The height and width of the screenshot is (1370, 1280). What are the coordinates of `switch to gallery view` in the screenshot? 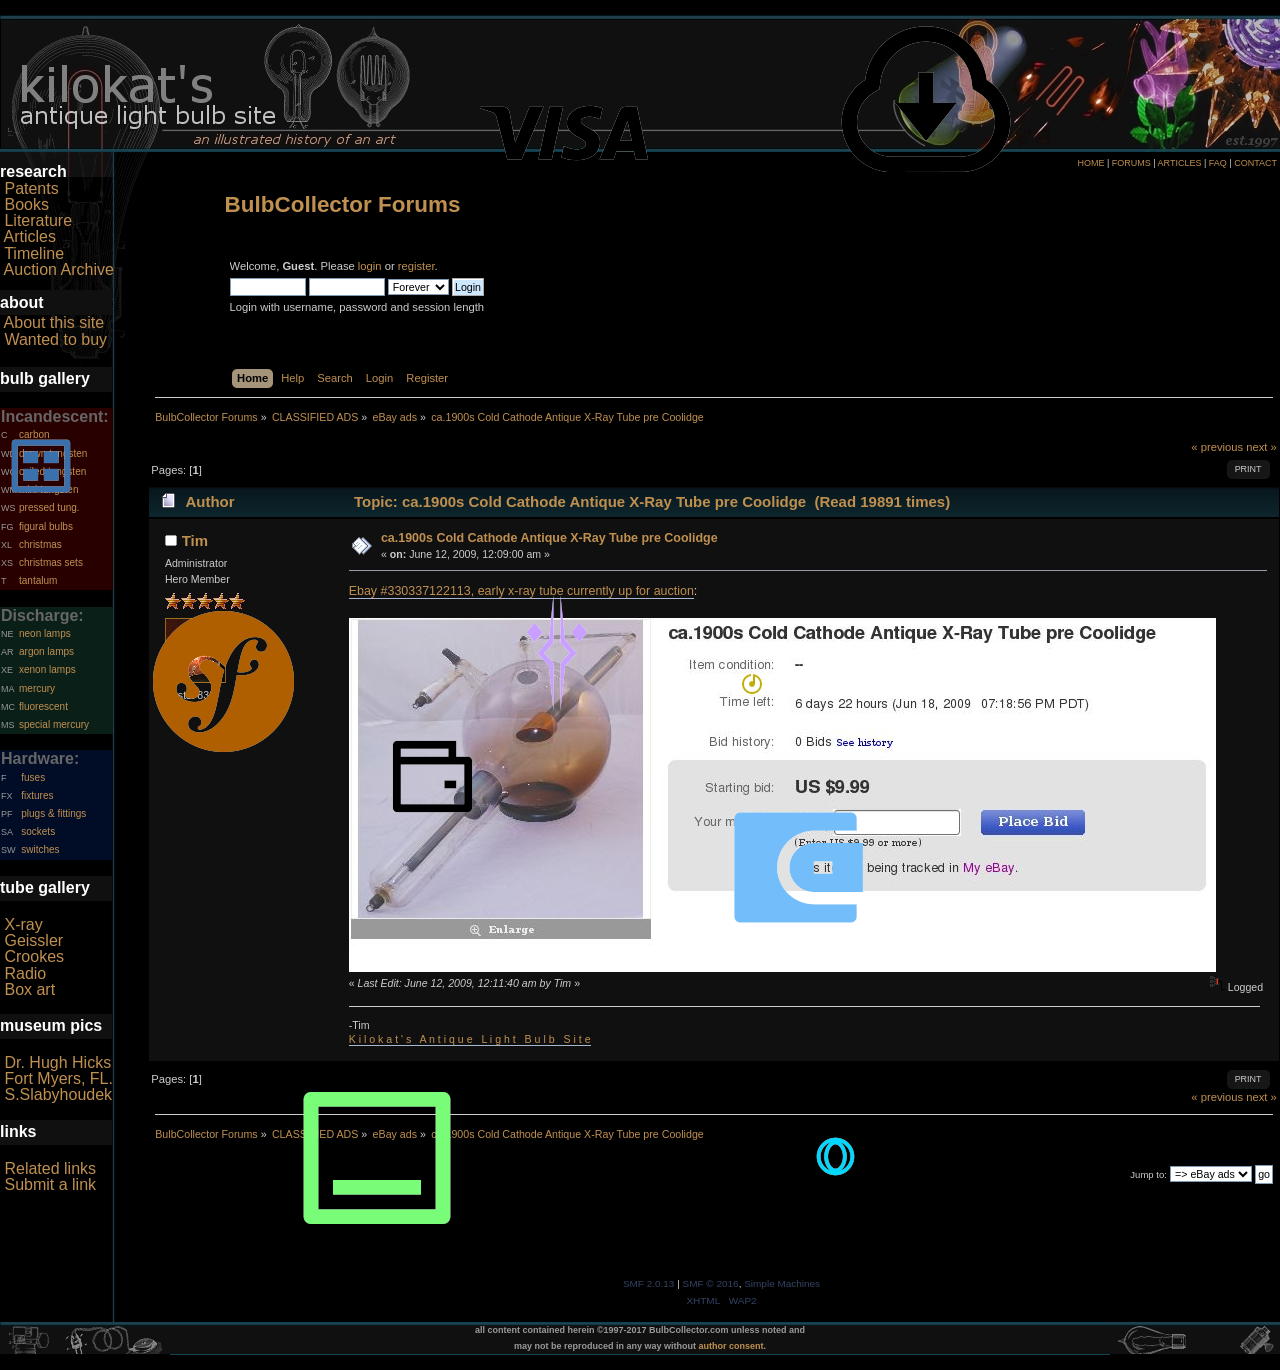 It's located at (41, 466).